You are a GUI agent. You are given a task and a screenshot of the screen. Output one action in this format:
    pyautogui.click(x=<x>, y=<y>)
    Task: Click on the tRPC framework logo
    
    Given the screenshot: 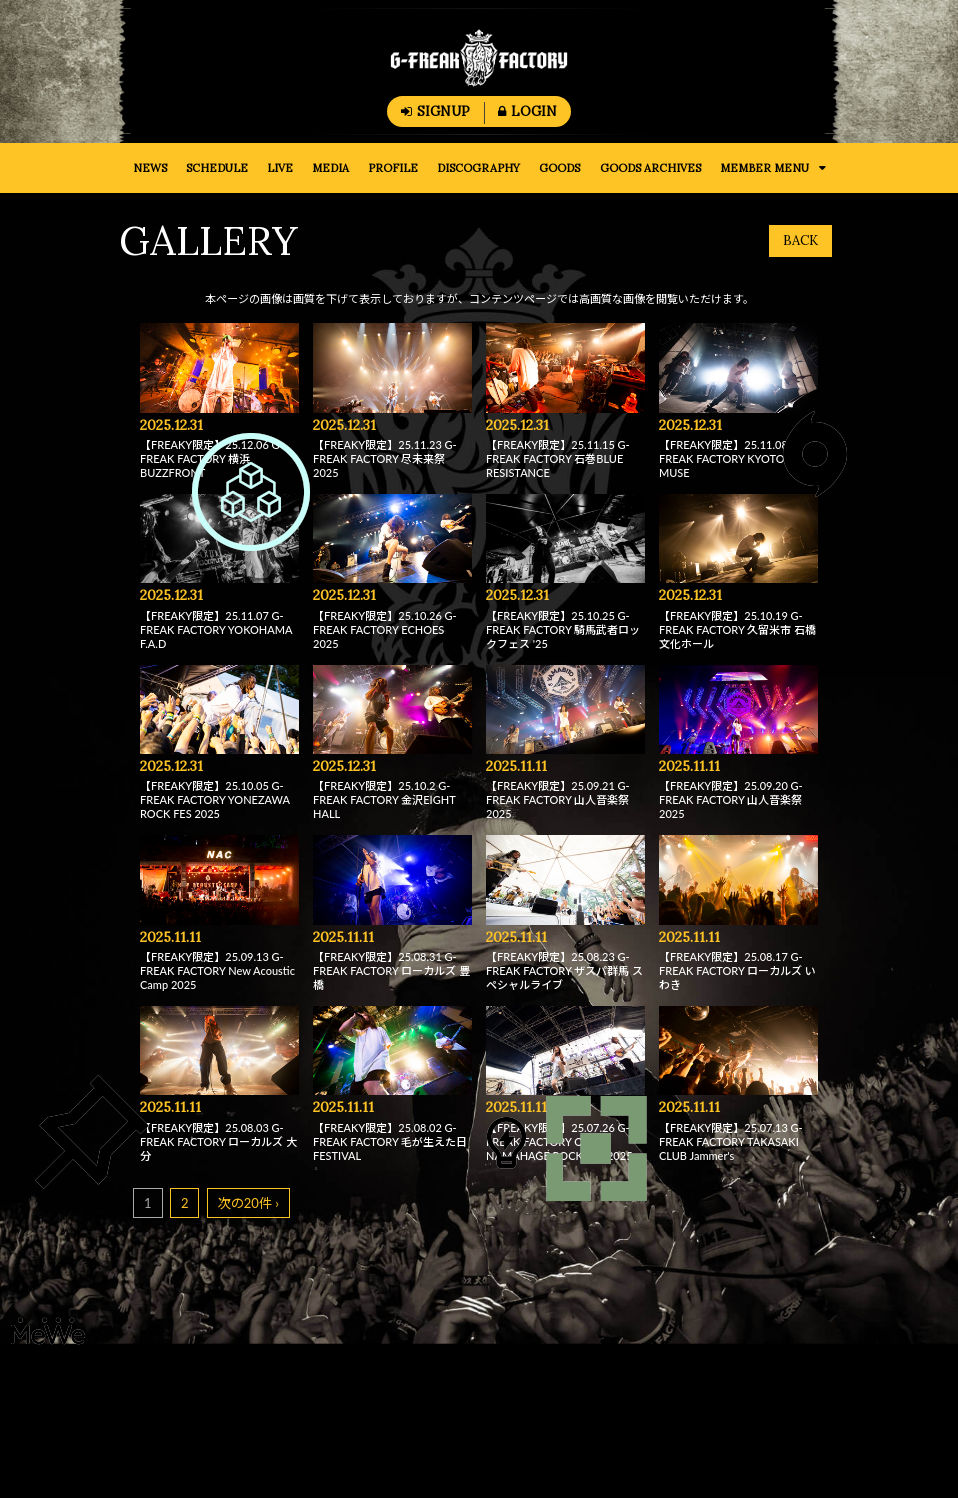 What is the action you would take?
    pyautogui.click(x=251, y=492)
    